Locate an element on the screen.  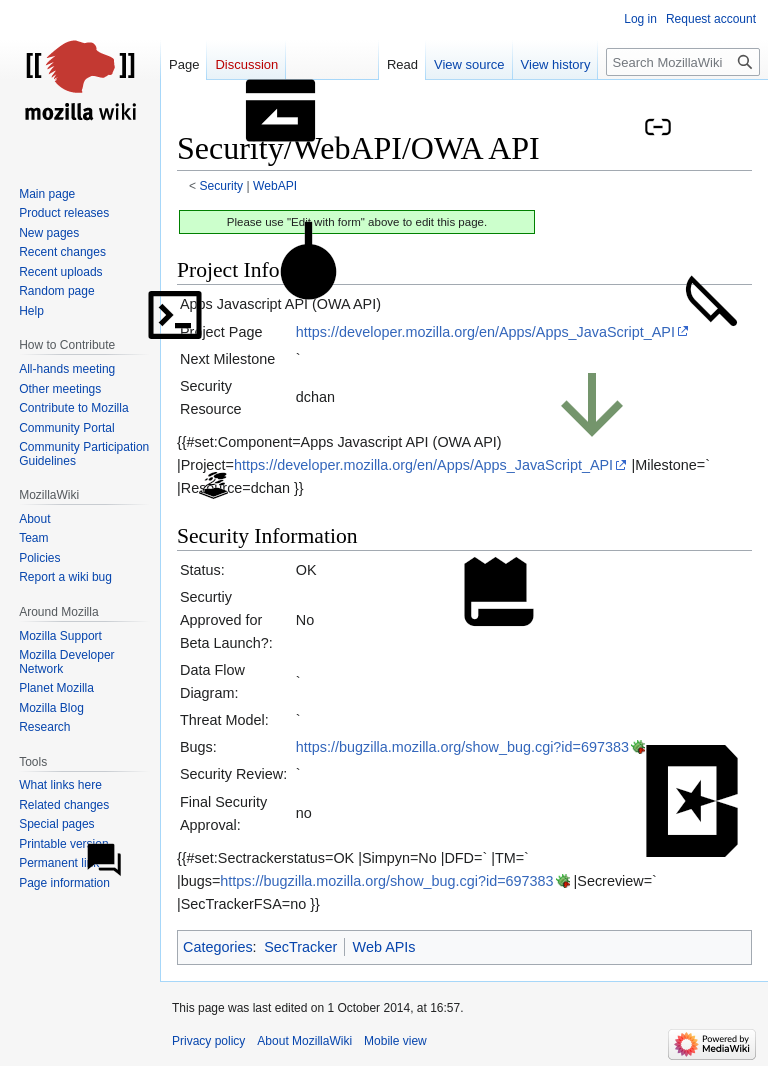
alibaba cloud services logo is located at coordinates (658, 127).